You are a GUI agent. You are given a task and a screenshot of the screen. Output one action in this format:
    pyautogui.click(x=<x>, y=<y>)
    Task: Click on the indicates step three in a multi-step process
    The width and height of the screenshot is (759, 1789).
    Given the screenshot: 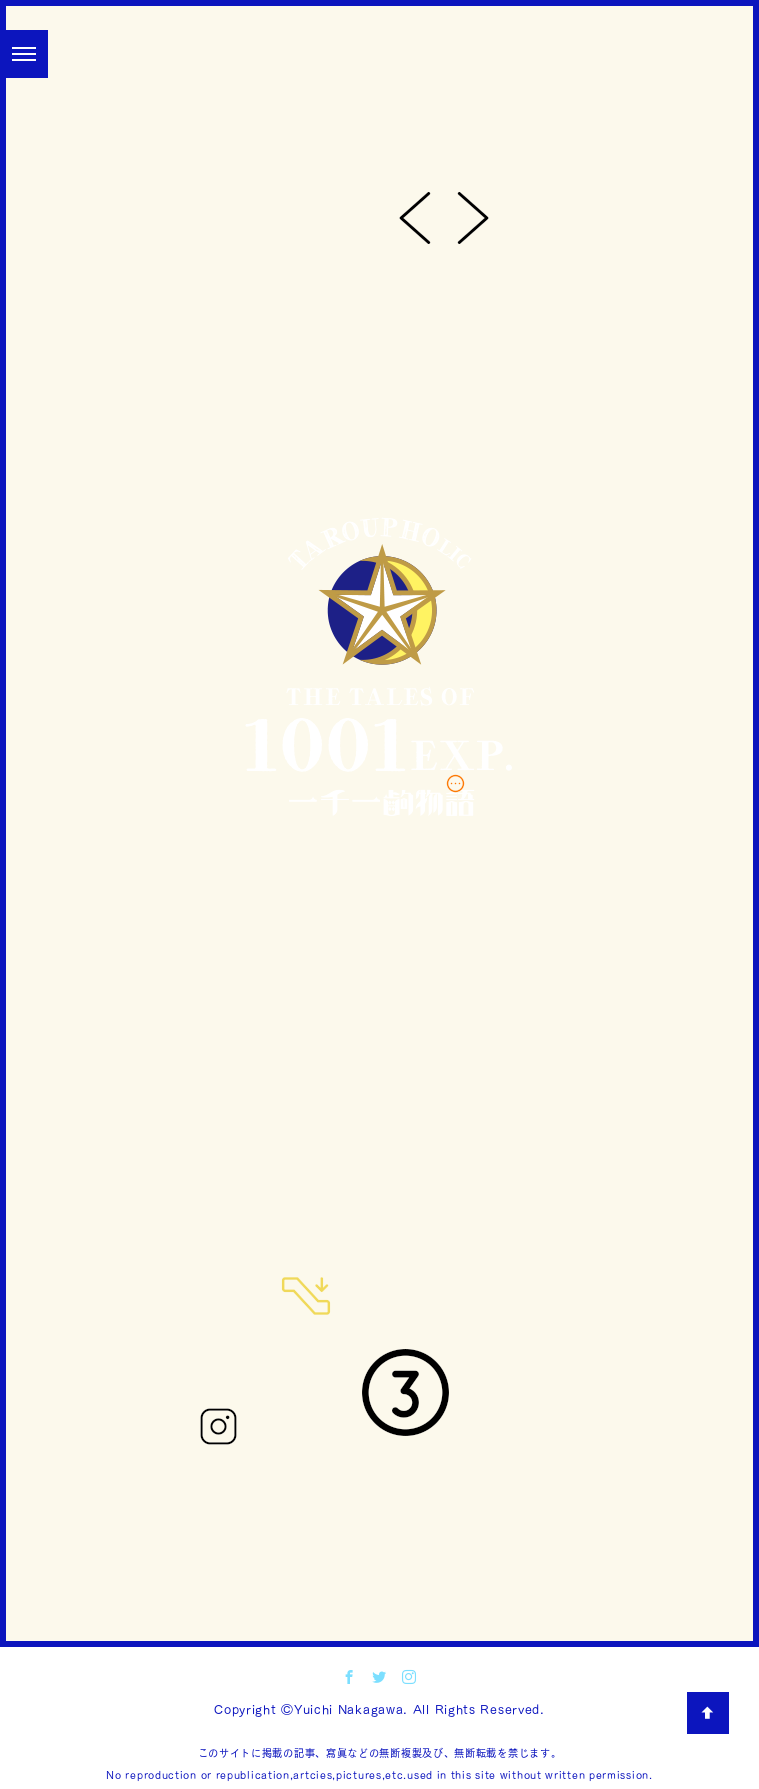 What is the action you would take?
    pyautogui.click(x=405, y=1392)
    